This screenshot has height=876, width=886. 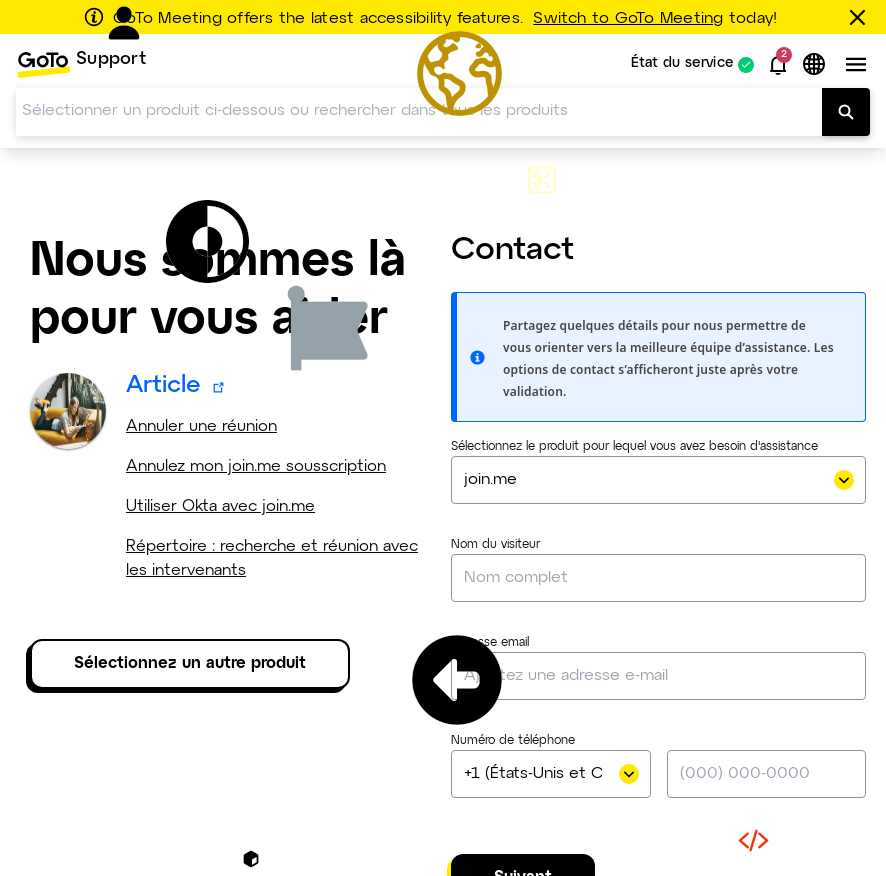 I want to click on view or edit source code, so click(x=753, y=840).